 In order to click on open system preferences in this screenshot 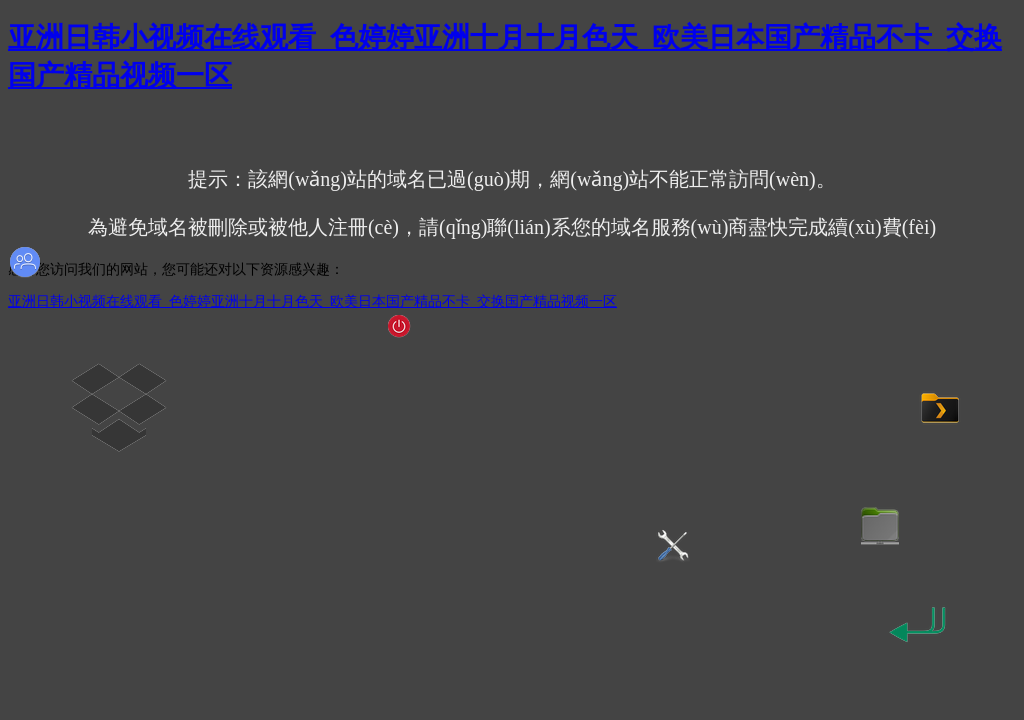, I will do `click(673, 546)`.